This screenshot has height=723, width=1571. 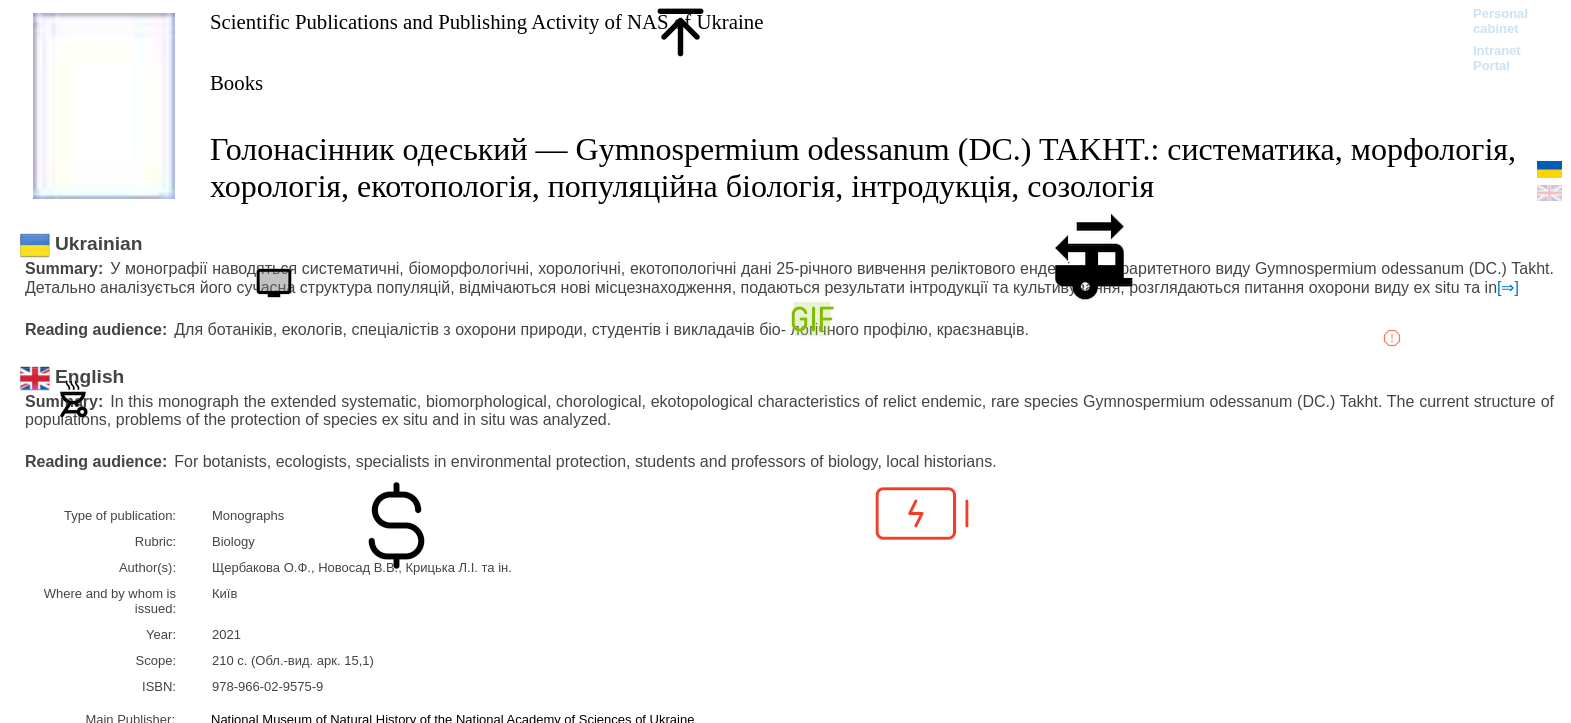 I want to click on rv hookup available at this location, so click(x=1089, y=256).